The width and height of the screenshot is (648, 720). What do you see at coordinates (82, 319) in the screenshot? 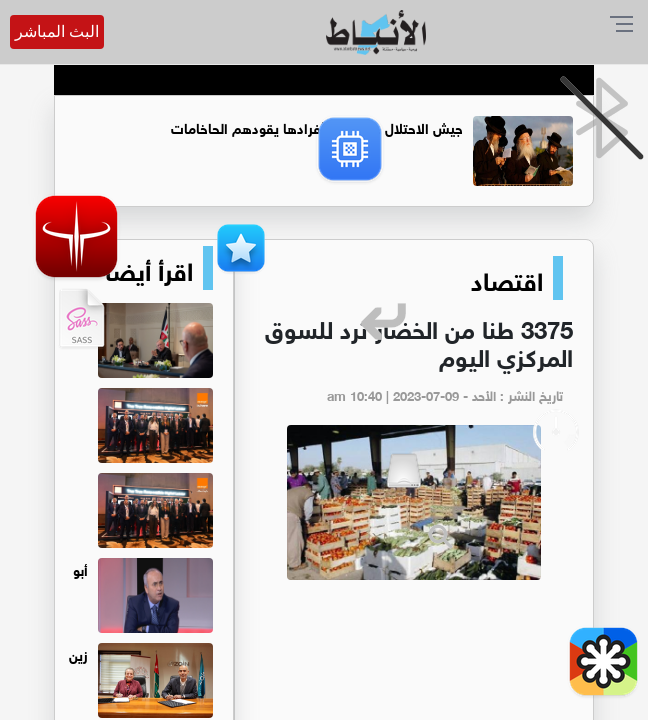
I see `sass stylesheet file` at bounding box center [82, 319].